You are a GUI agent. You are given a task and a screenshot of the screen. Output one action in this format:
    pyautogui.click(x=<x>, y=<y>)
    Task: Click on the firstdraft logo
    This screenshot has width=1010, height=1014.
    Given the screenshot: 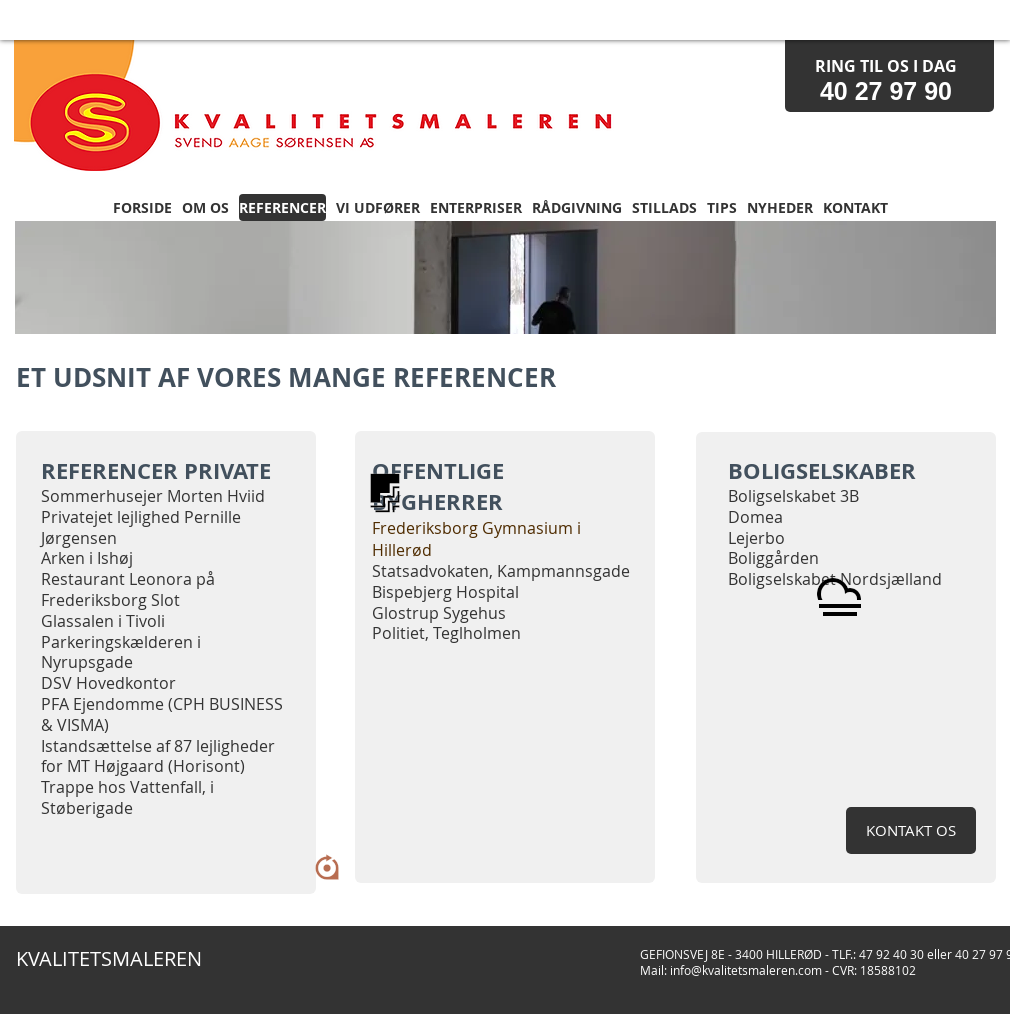 What is the action you would take?
    pyautogui.click(x=385, y=493)
    